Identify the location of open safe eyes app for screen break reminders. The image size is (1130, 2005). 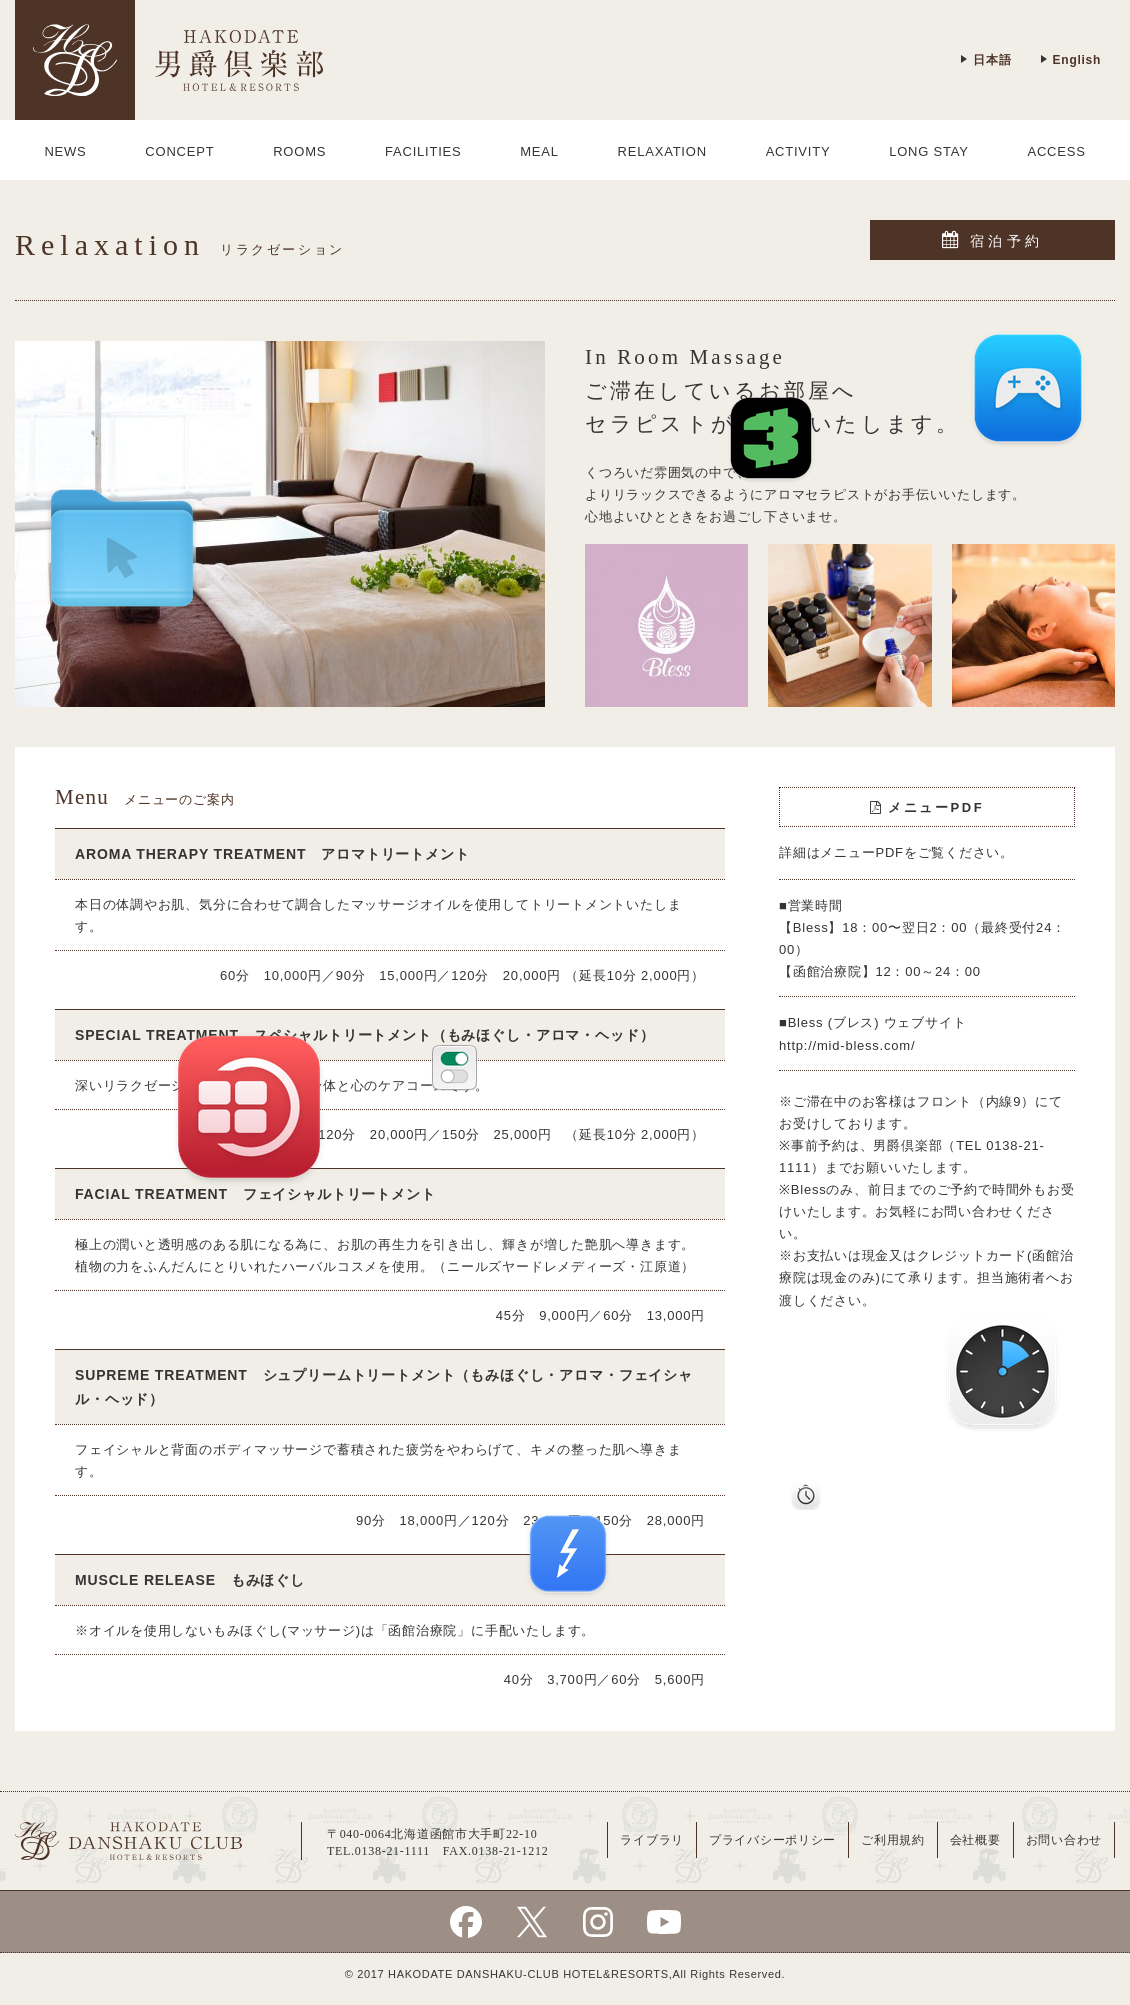
(1002, 1371).